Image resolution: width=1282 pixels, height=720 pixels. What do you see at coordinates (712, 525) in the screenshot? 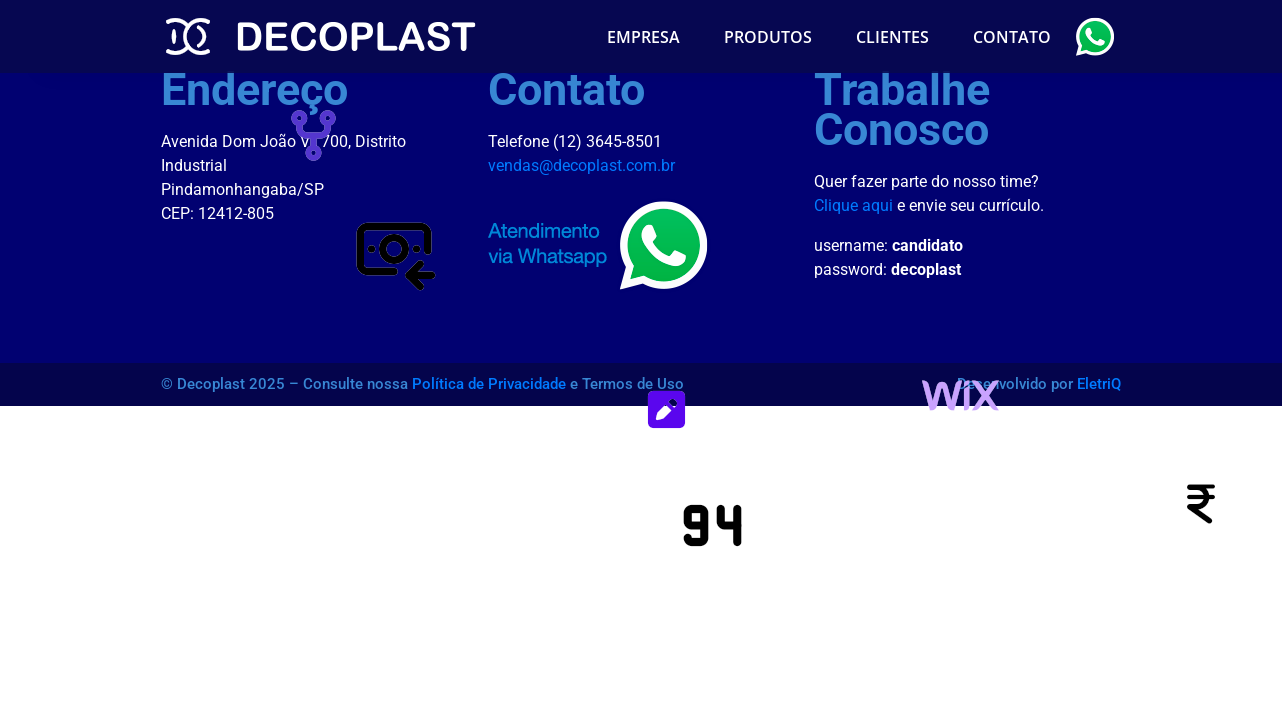
I see `indicates item number 94 in a list or sequence` at bounding box center [712, 525].